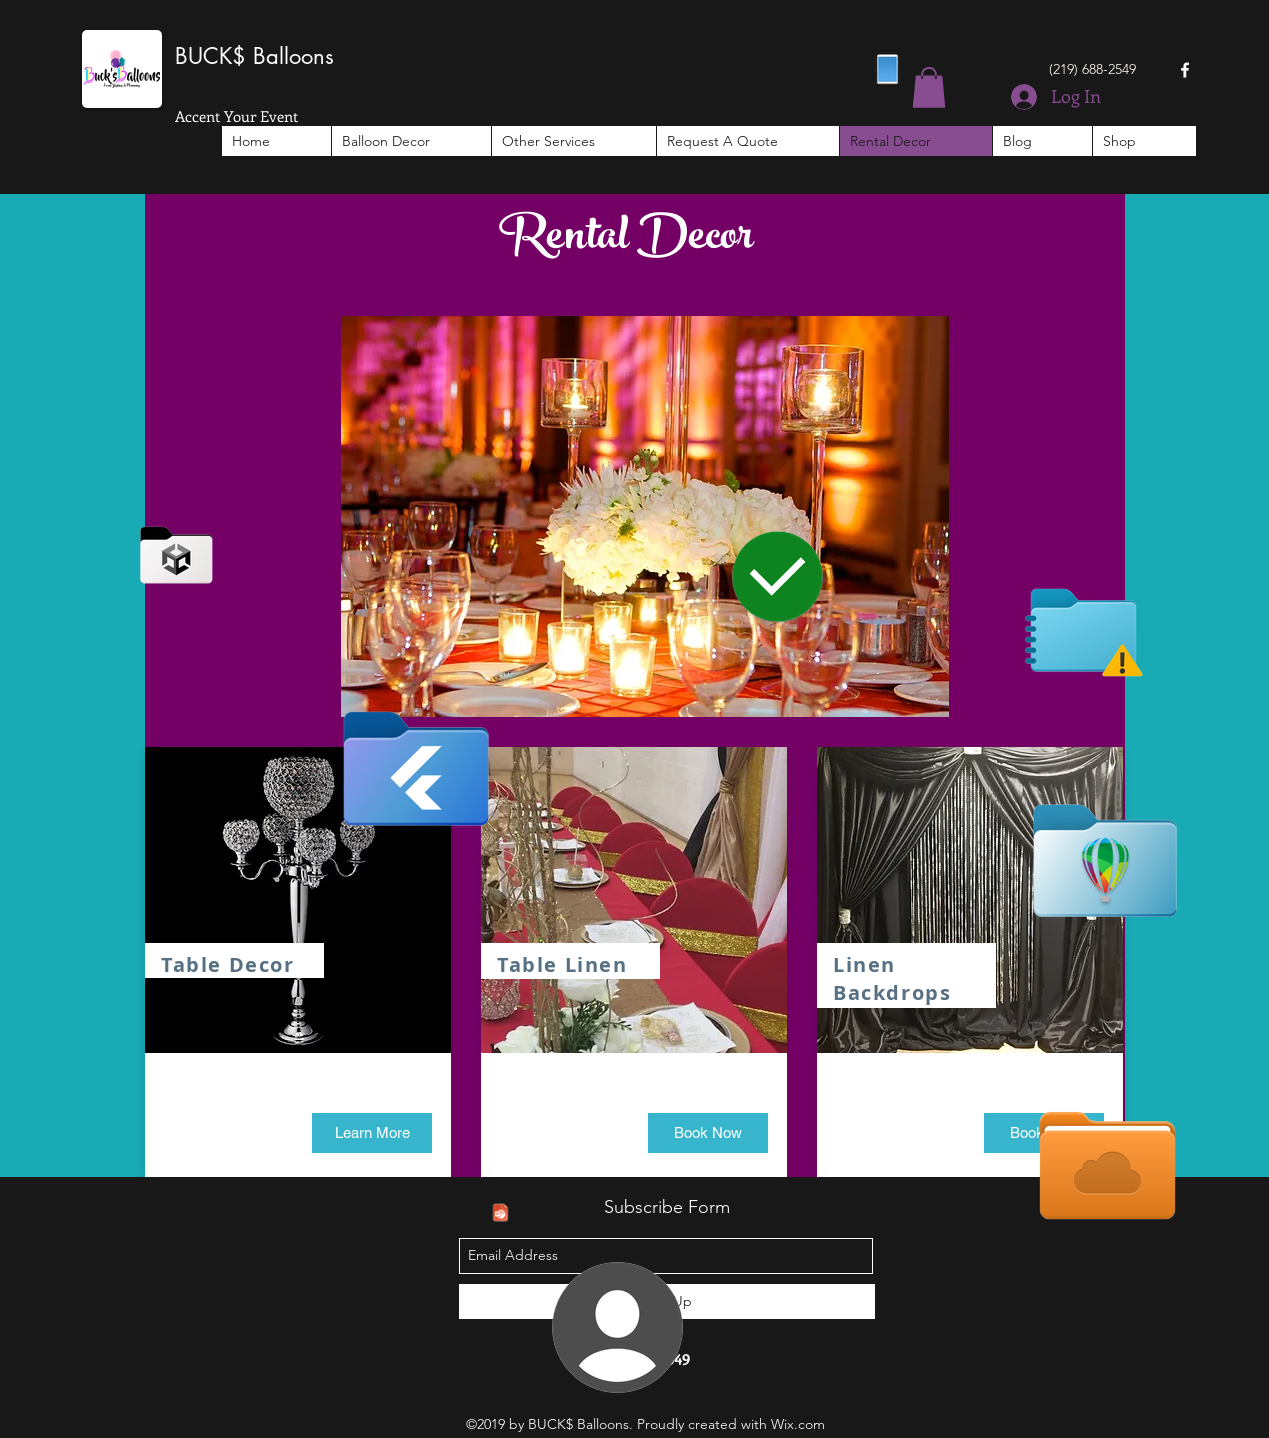 Image resolution: width=1269 pixels, height=1438 pixels. I want to click on dropbox file is synced and up to date, so click(777, 576).